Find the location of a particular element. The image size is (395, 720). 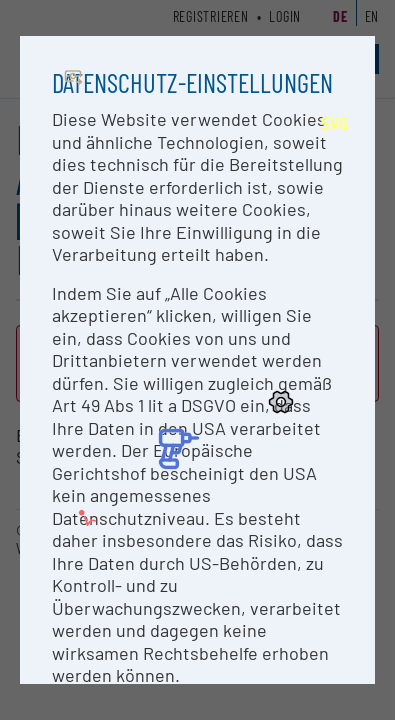

indicates an SVG file format is located at coordinates (334, 123).